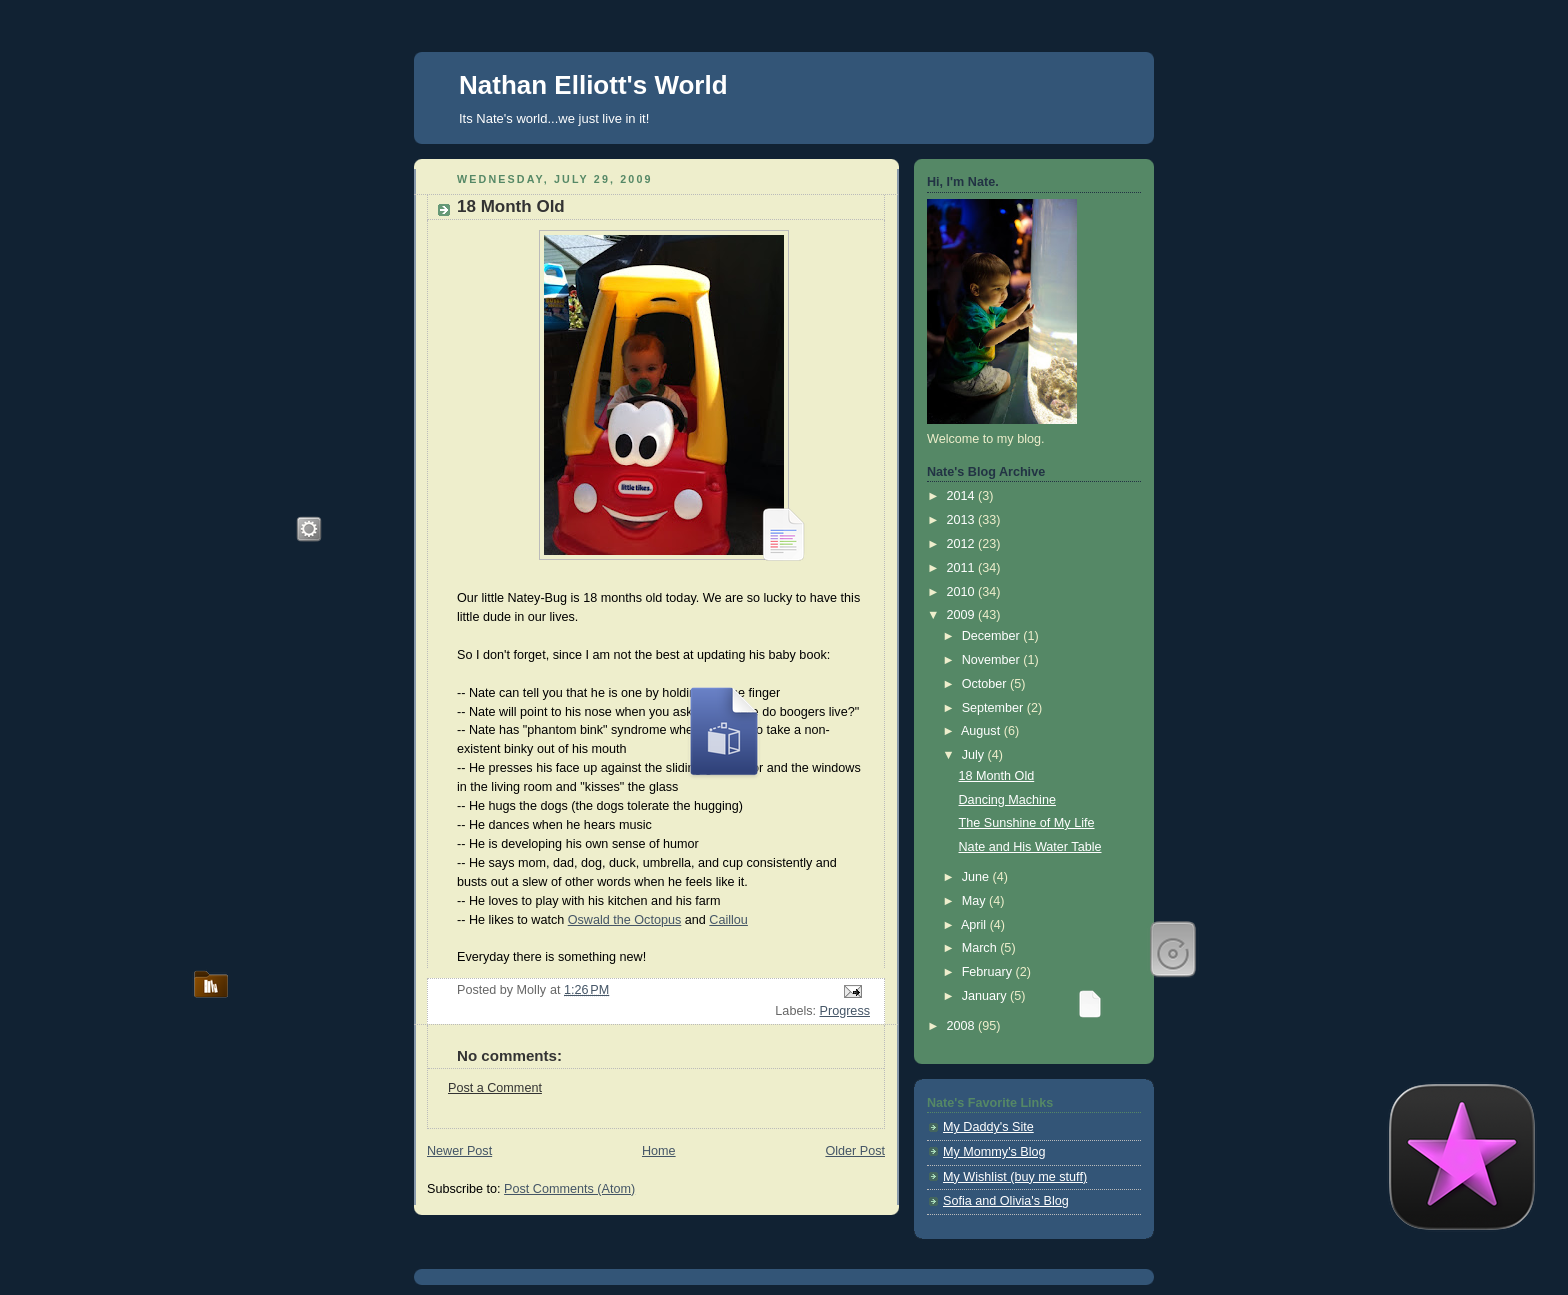 This screenshot has width=1568, height=1295. I want to click on preview a text file before opening, so click(1090, 1004).